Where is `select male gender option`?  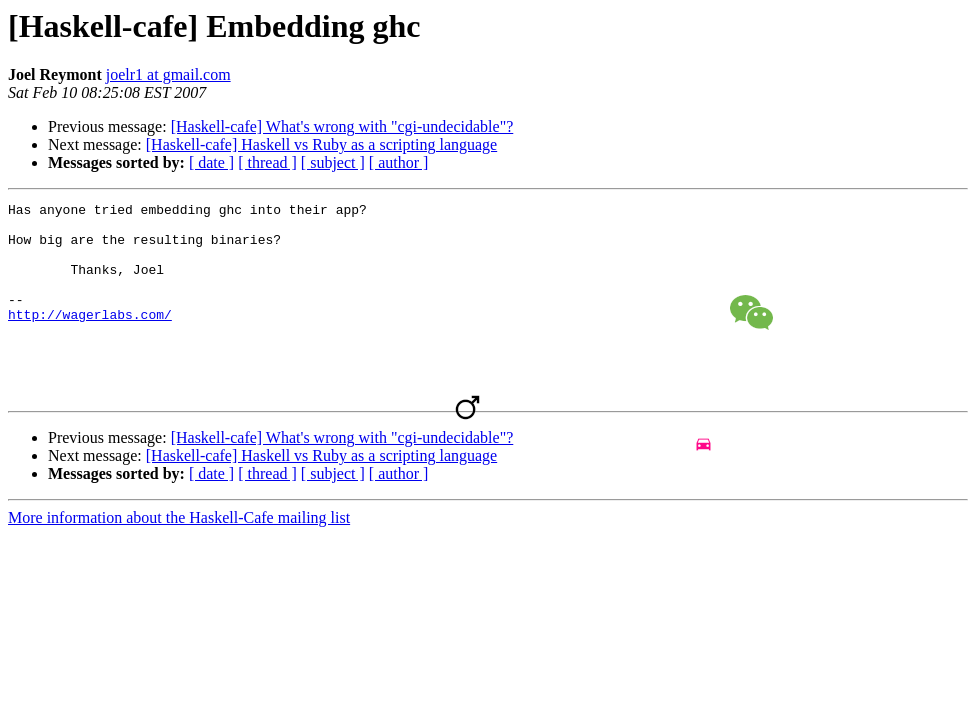
select male gender option is located at coordinates (467, 407).